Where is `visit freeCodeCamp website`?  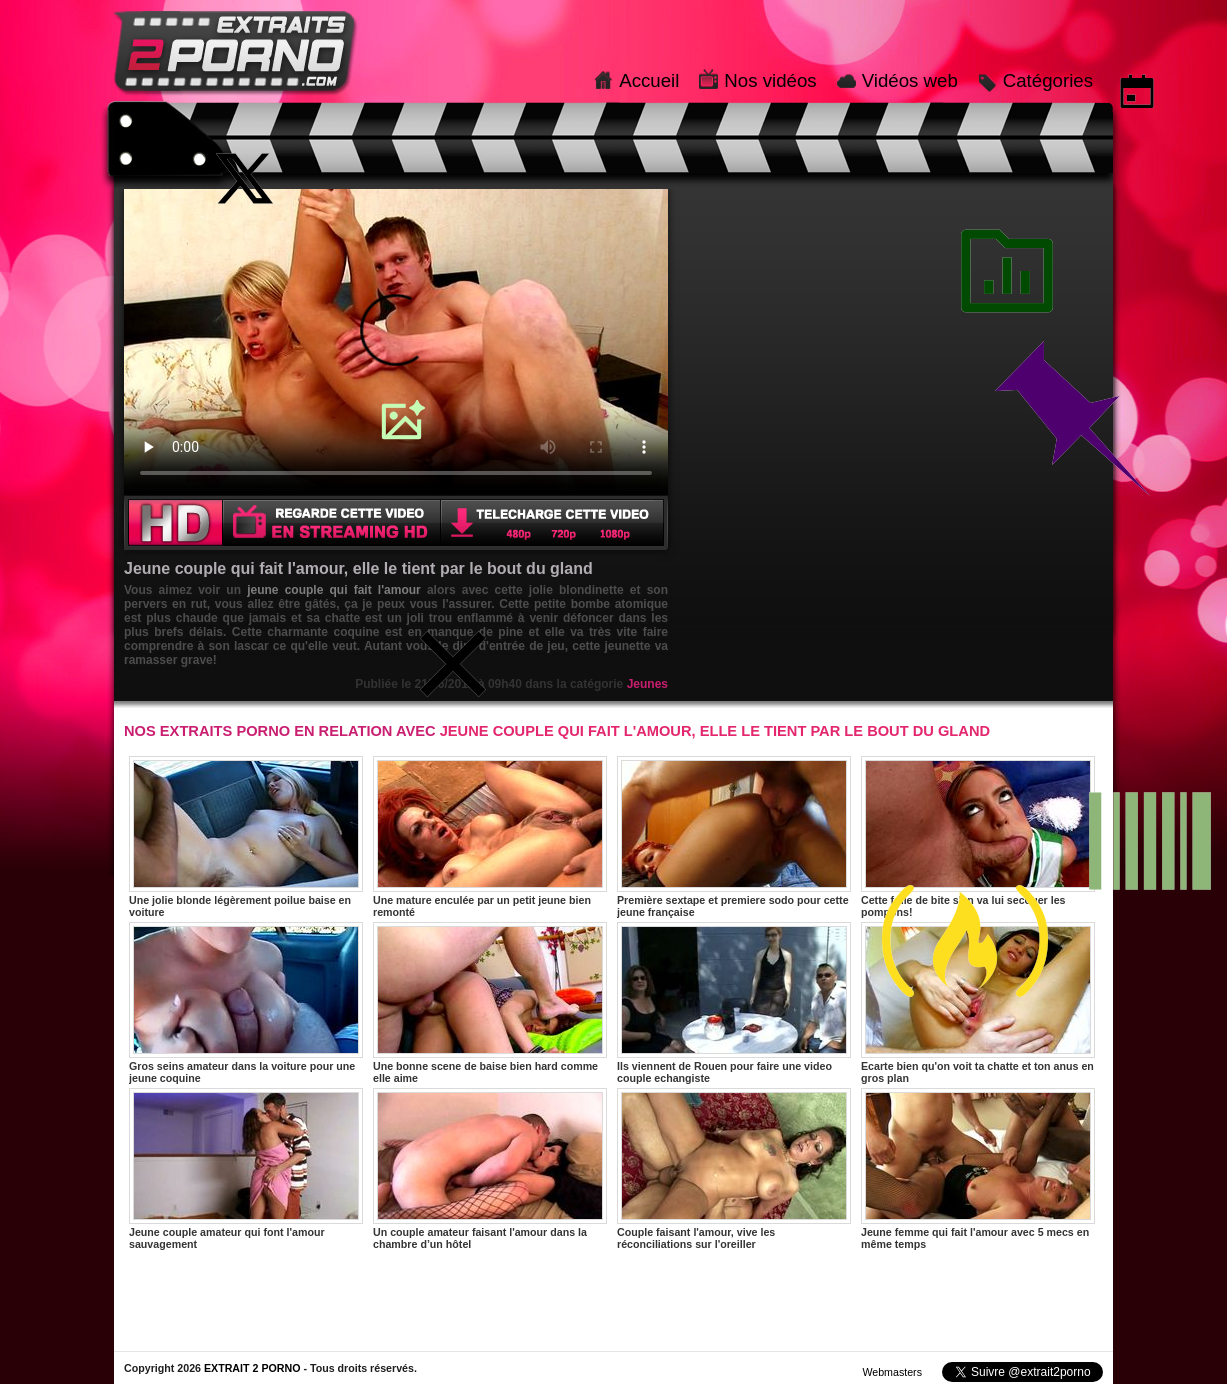
visit freeCodeCamp website is located at coordinates (965, 941).